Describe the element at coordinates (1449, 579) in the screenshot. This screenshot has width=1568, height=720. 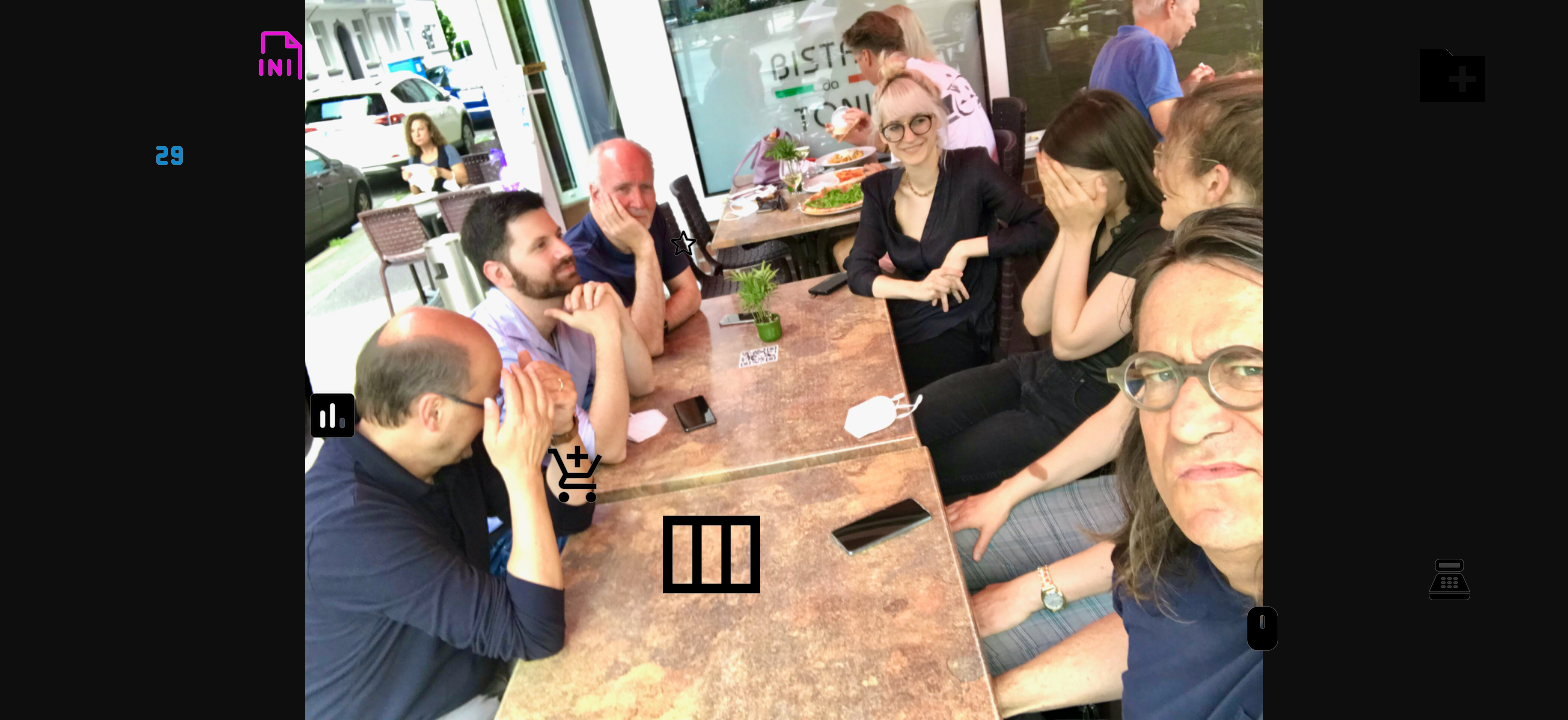
I see `access point of sale terminal` at that location.